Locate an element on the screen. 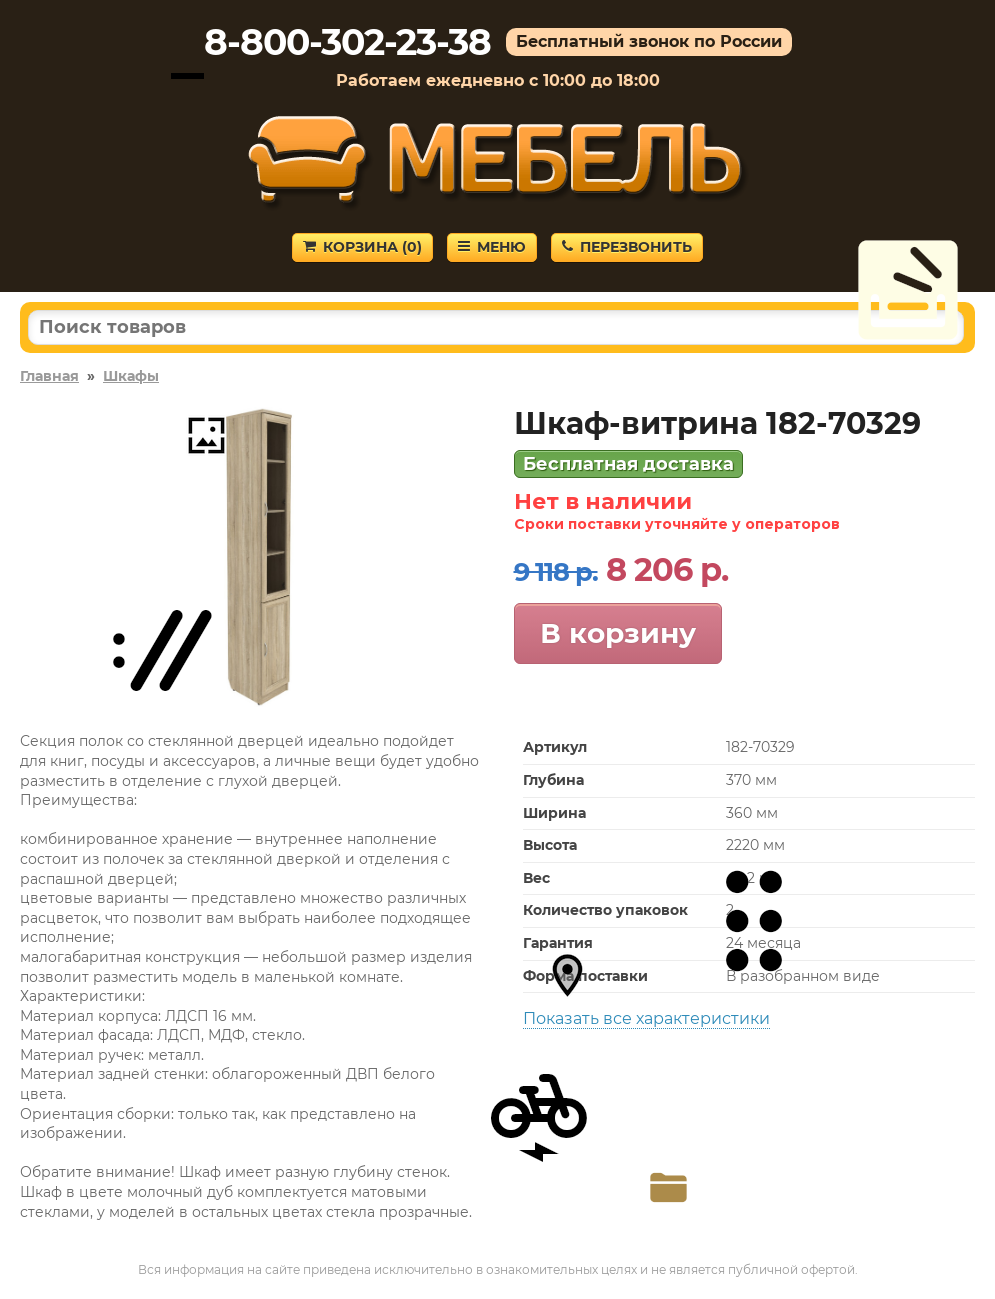 The height and width of the screenshot is (1299, 995). view protocol or connection settings is located at coordinates (159, 650).